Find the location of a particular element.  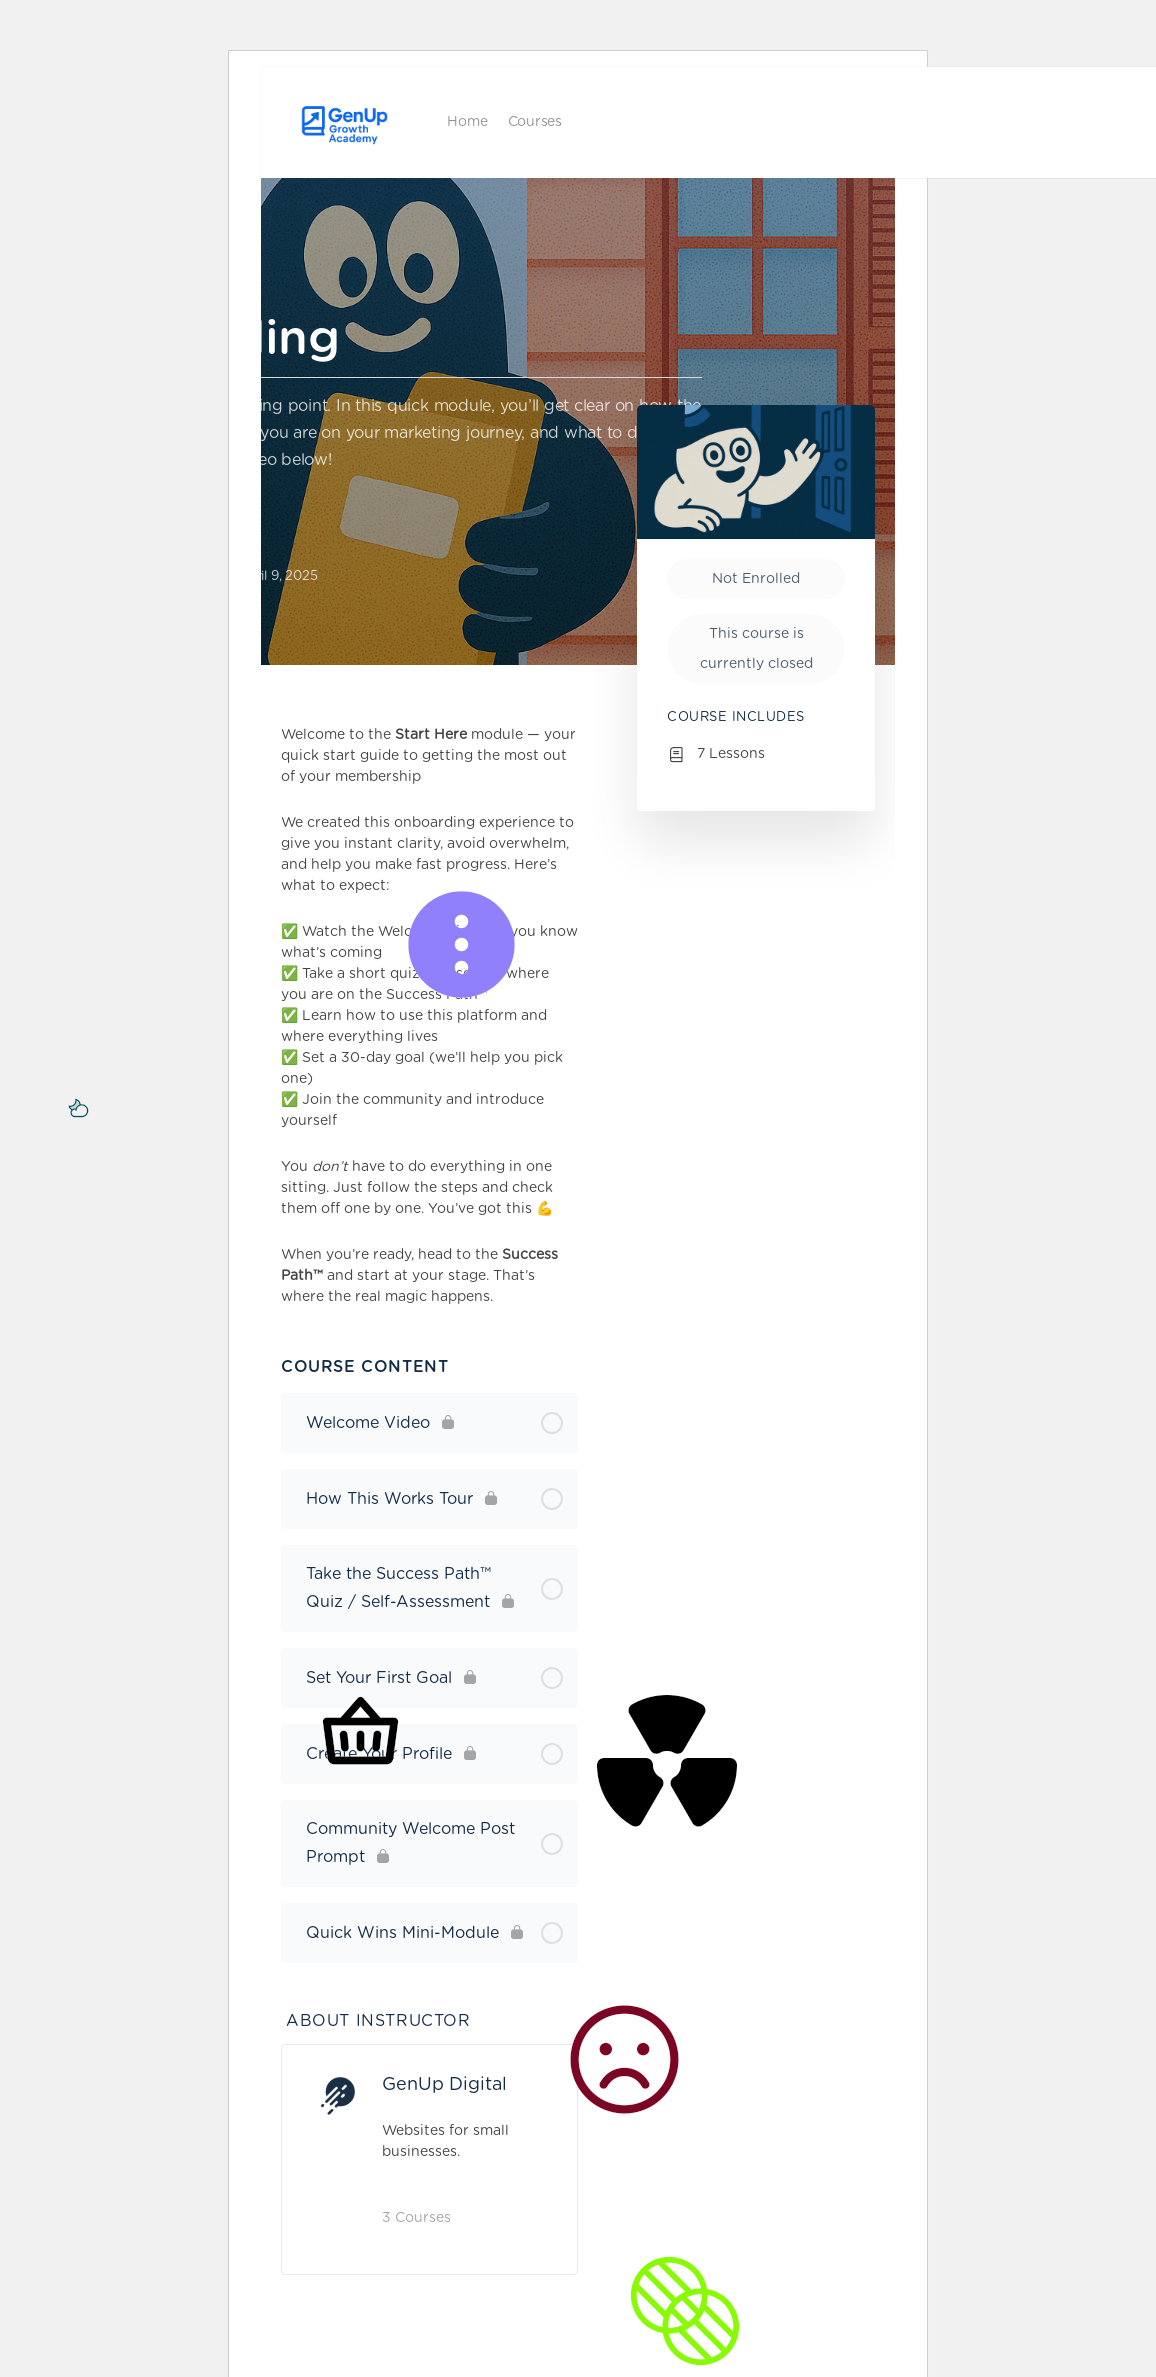

indicates radioactive or hazardous material warning is located at coordinates (667, 1765).